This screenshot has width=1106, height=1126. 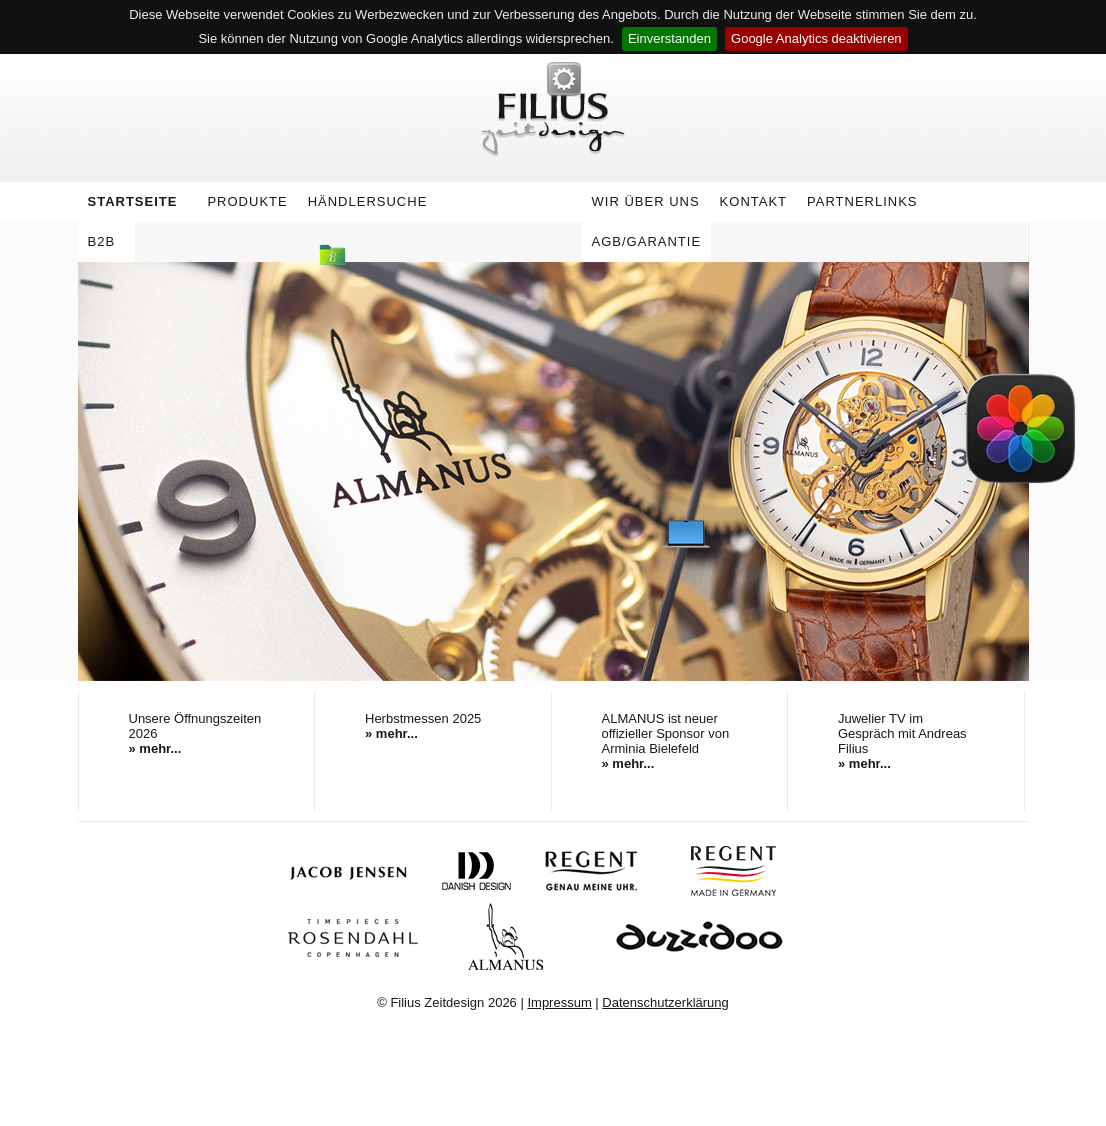 What do you see at coordinates (564, 79) in the screenshot?
I see `shared library file type indicator` at bounding box center [564, 79].